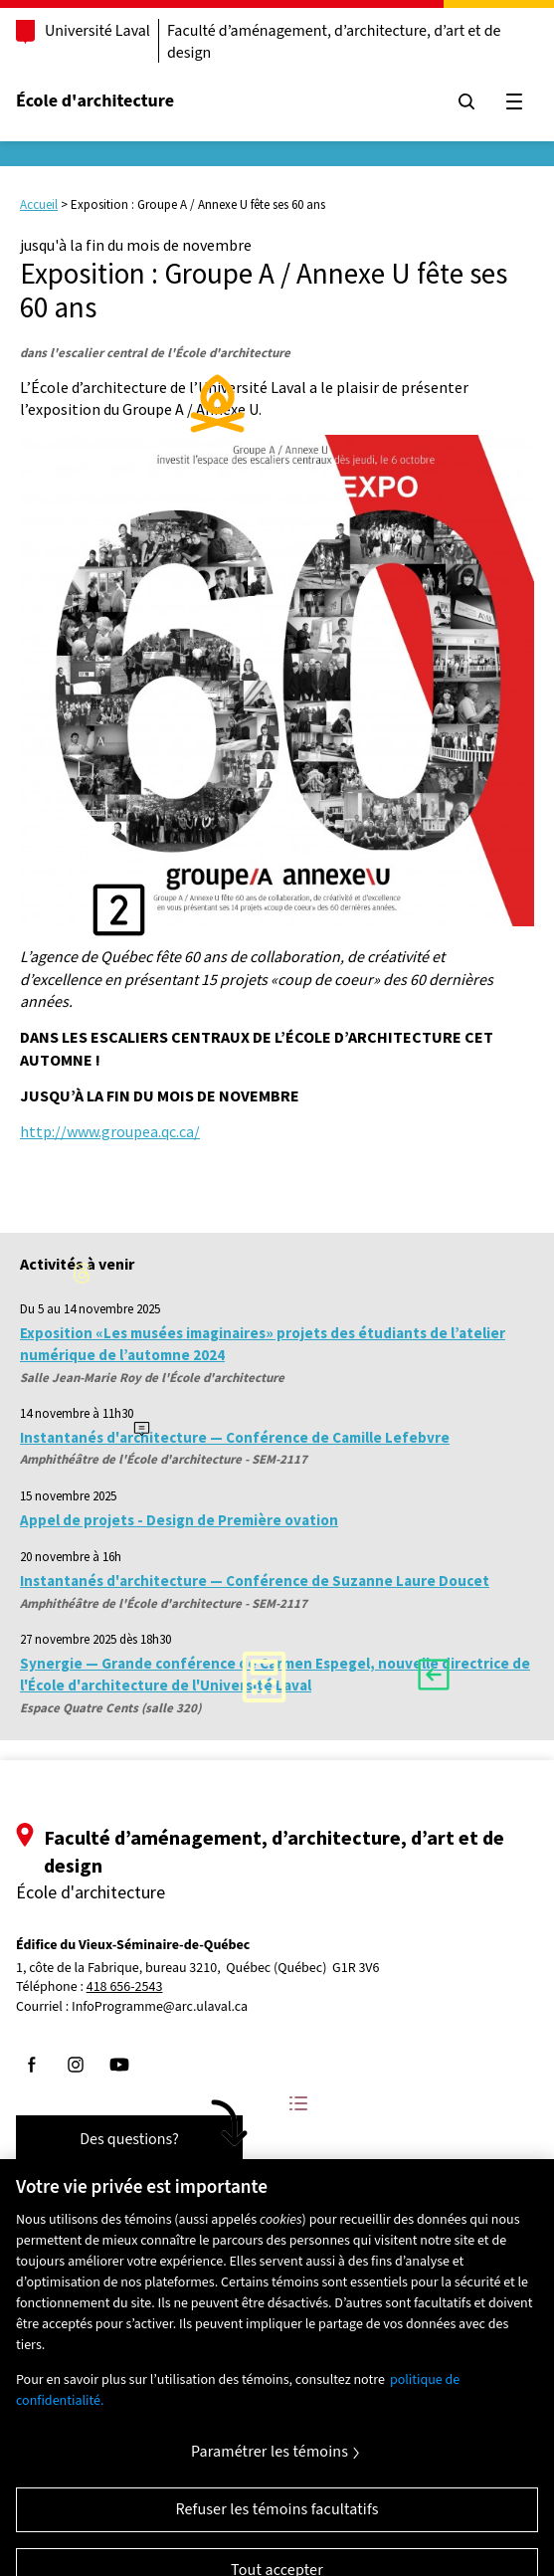 The height and width of the screenshot is (2576, 554). What do you see at coordinates (141, 1428) in the screenshot?
I see `open chat or messaging` at bounding box center [141, 1428].